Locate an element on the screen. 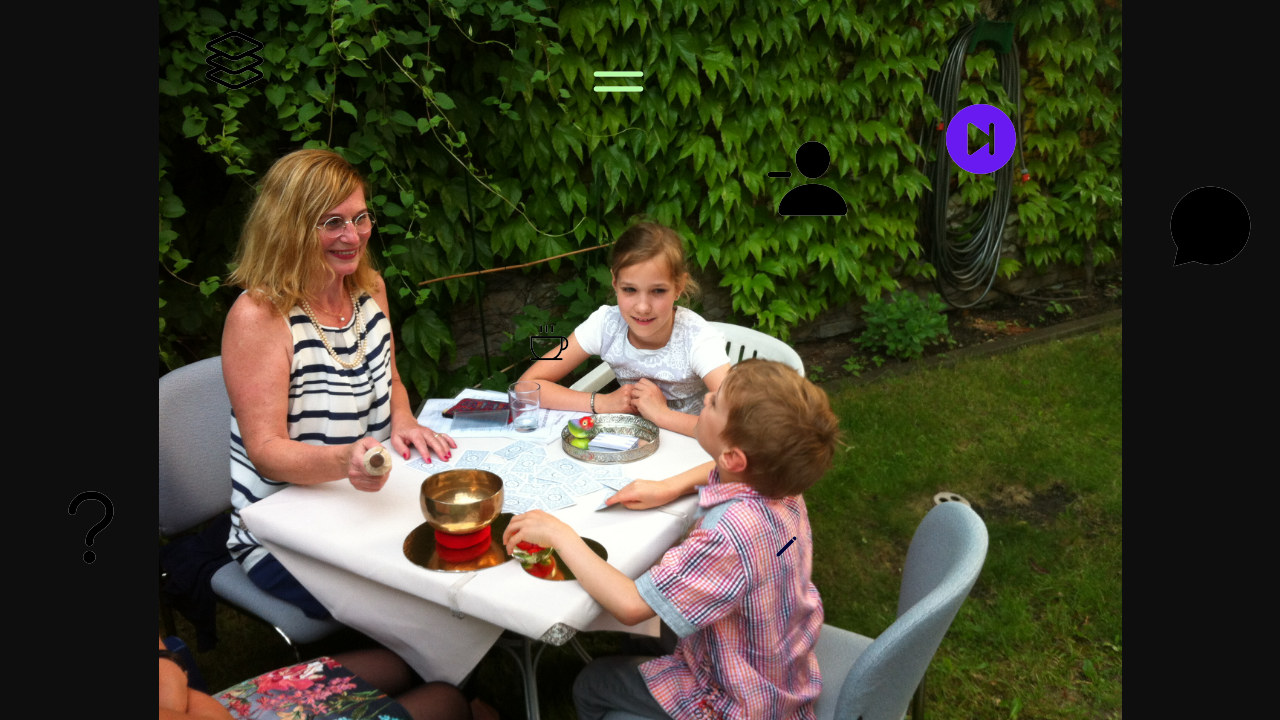  find nearby coffee shops or cafés is located at coordinates (548, 344).